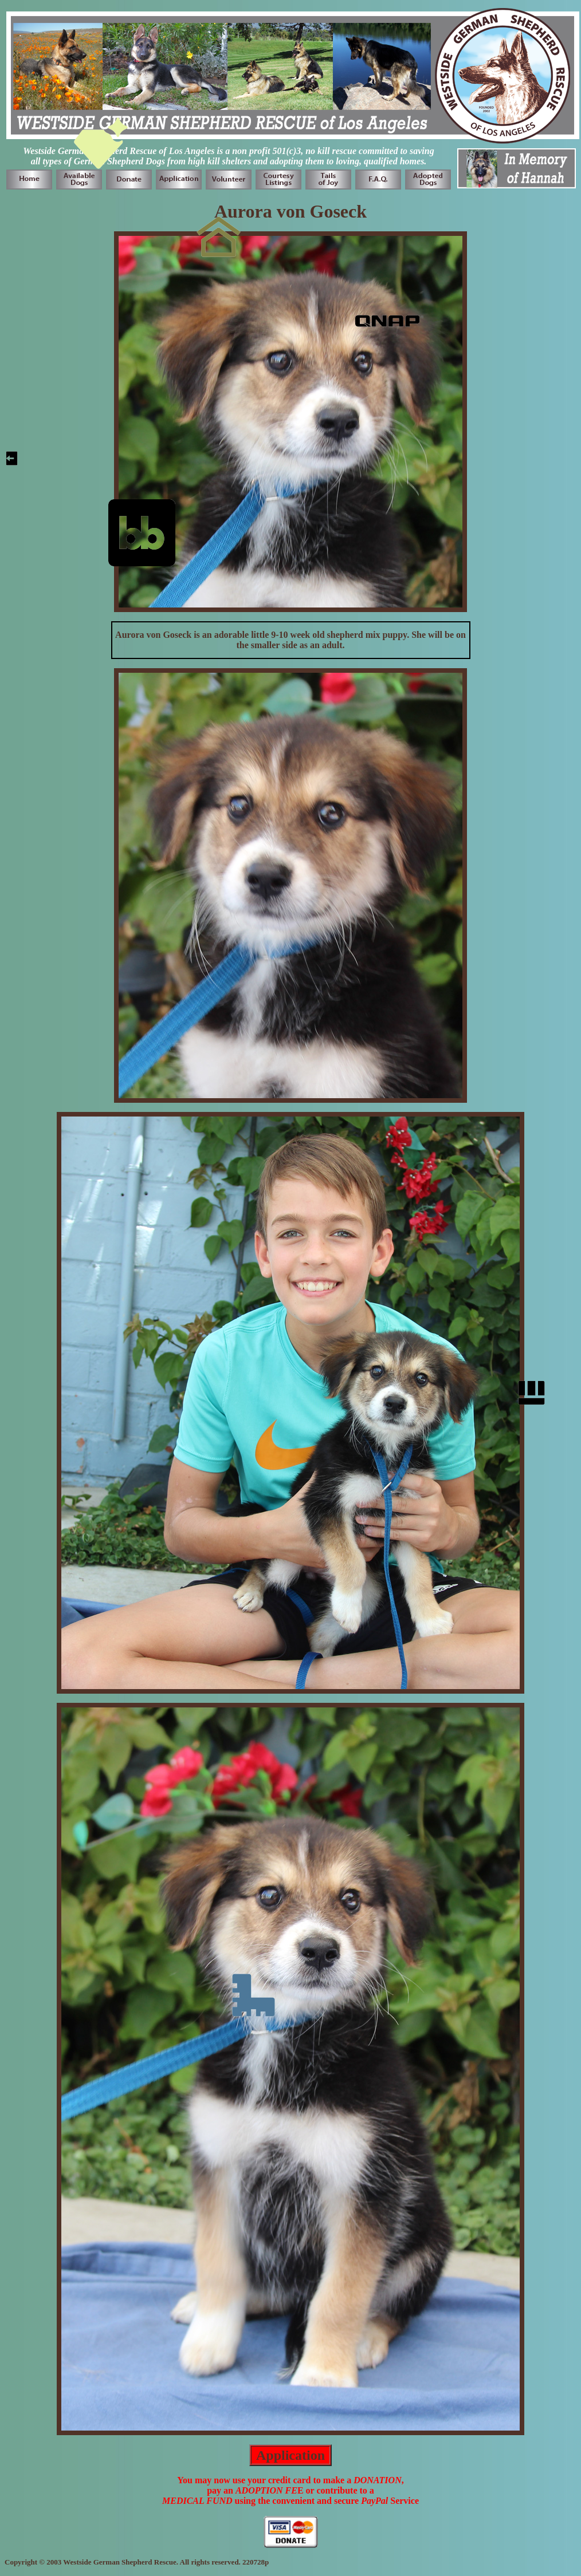 The height and width of the screenshot is (2576, 581). What do you see at coordinates (389, 321) in the screenshot?
I see `QNAP brand logo` at bounding box center [389, 321].